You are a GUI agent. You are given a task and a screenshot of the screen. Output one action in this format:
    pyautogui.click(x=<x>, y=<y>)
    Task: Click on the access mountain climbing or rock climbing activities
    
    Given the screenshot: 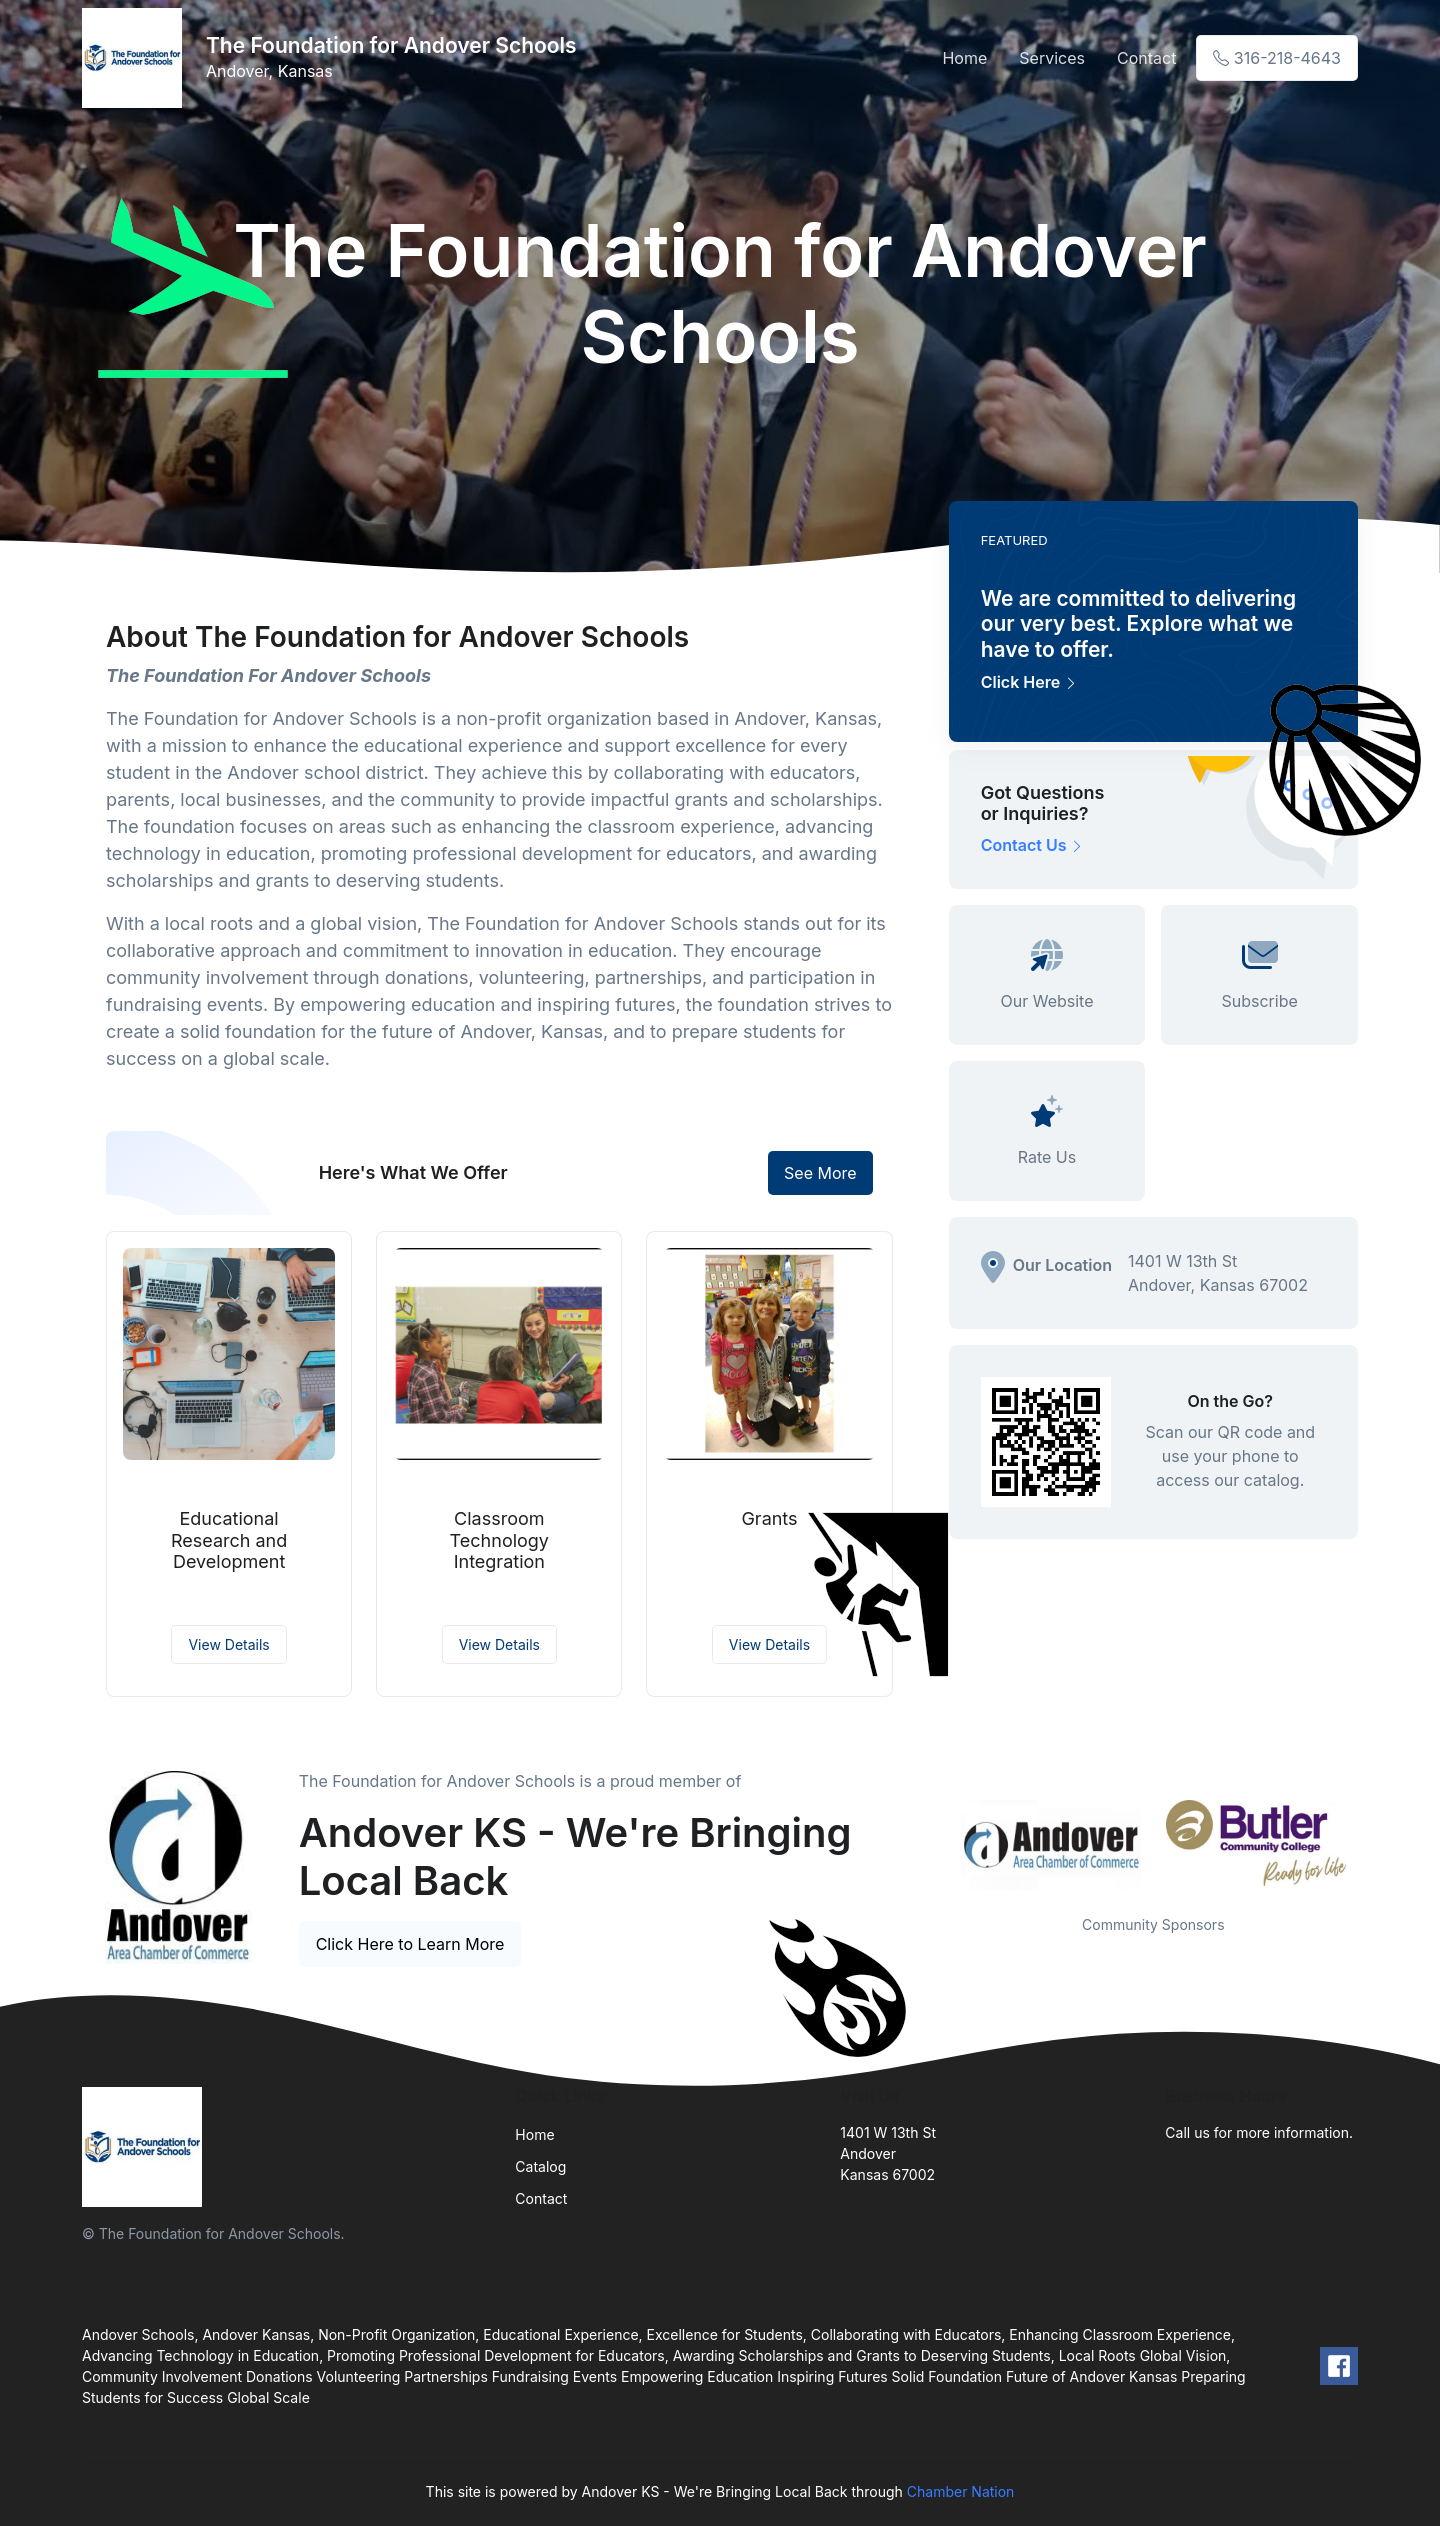 What is the action you would take?
    pyautogui.click(x=866, y=1594)
    